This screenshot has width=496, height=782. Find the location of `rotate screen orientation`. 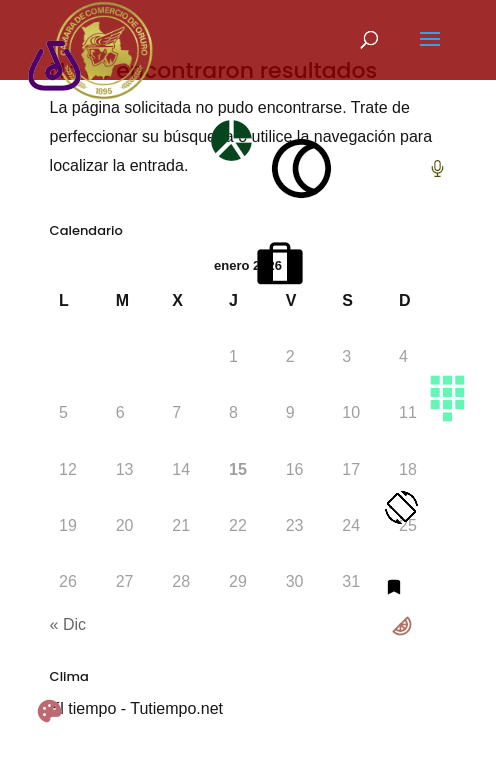

rotate screen orientation is located at coordinates (401, 507).